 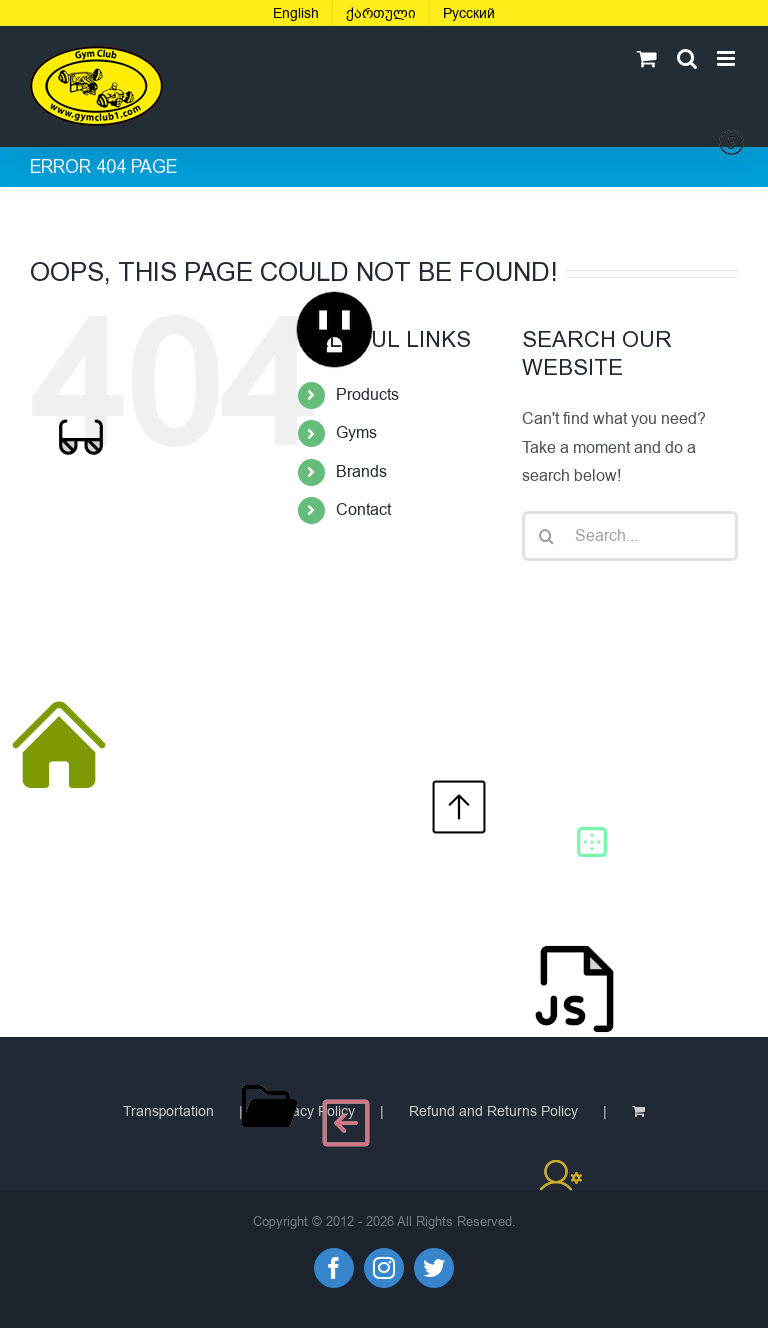 I want to click on navigate back to the previous screen, so click(x=346, y=1123).